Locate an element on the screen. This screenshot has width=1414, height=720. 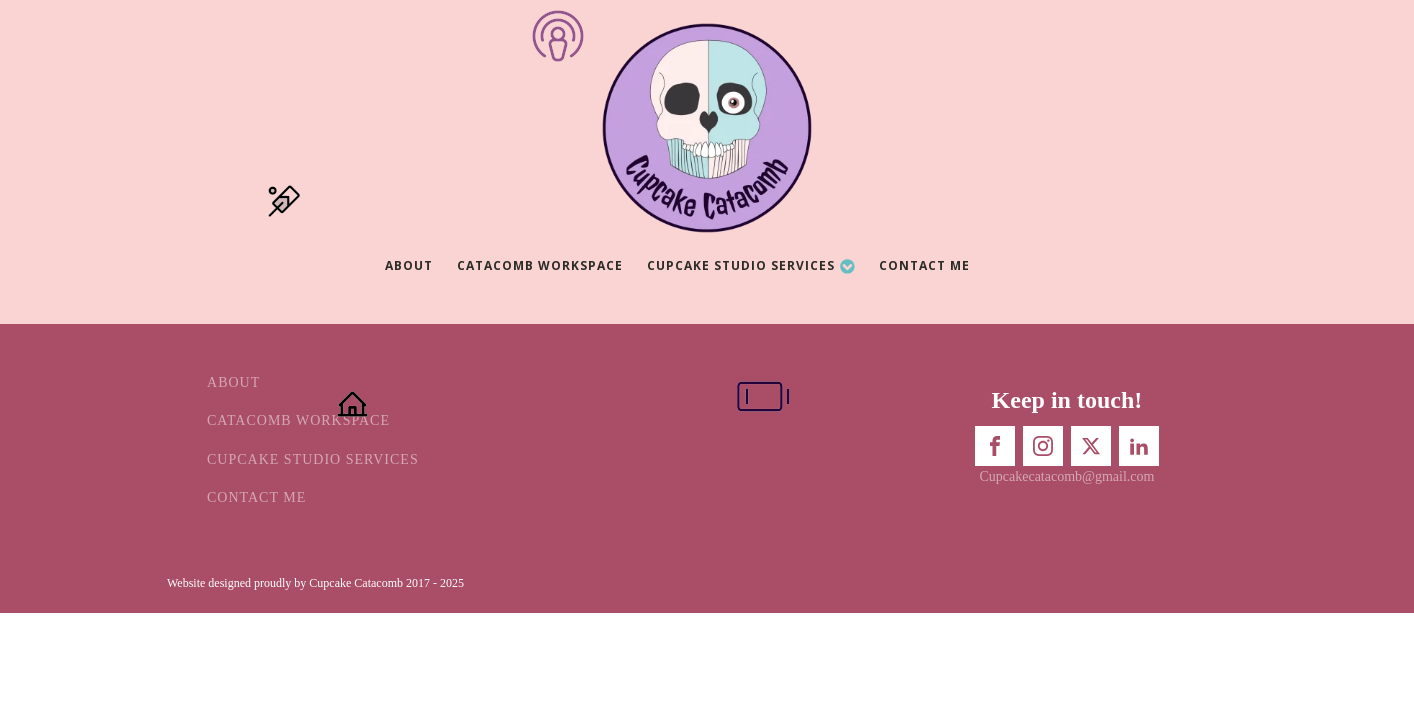
open apple podcasts is located at coordinates (558, 36).